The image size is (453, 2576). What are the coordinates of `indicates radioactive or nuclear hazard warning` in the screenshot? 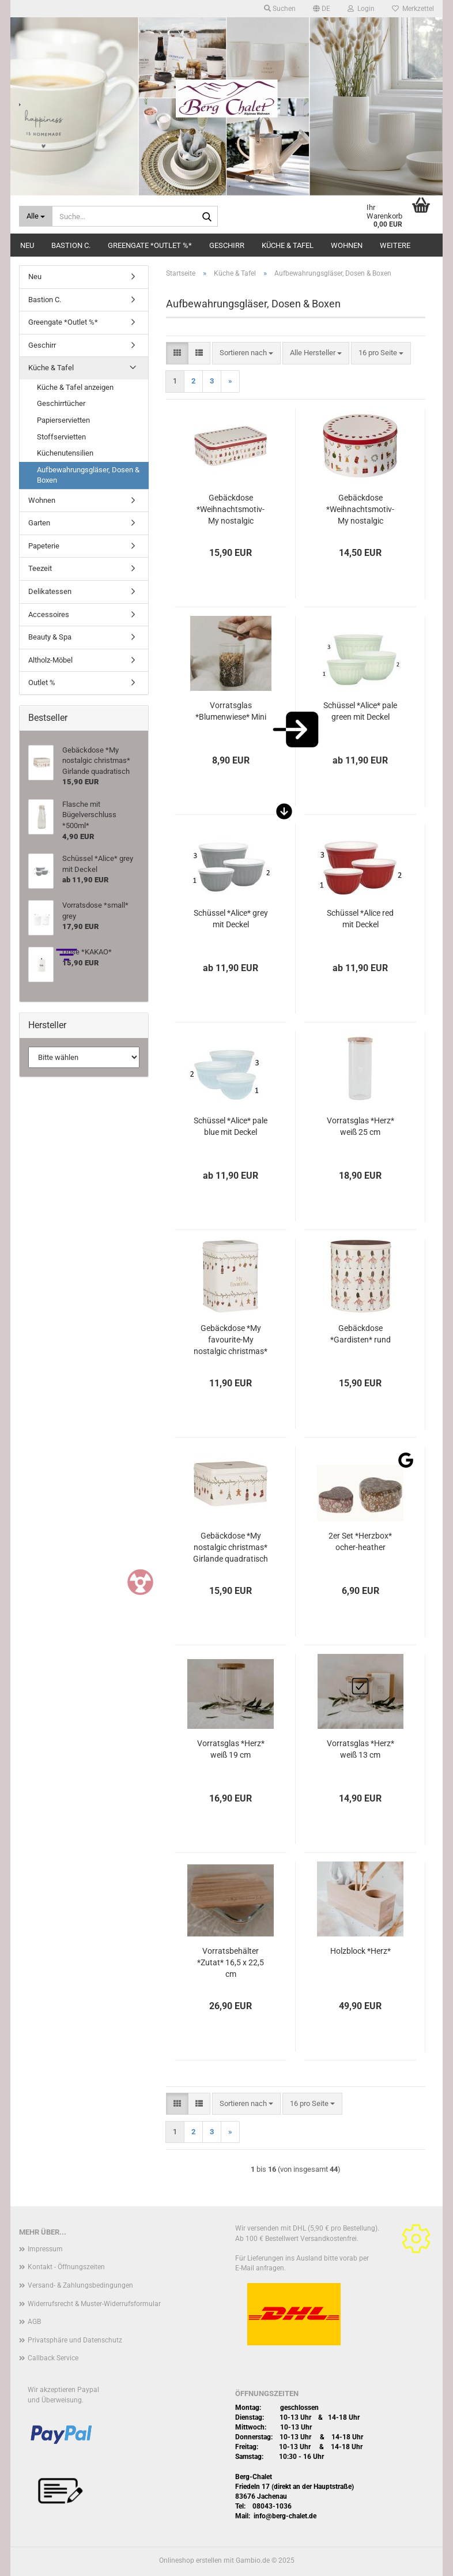 It's located at (140, 1582).